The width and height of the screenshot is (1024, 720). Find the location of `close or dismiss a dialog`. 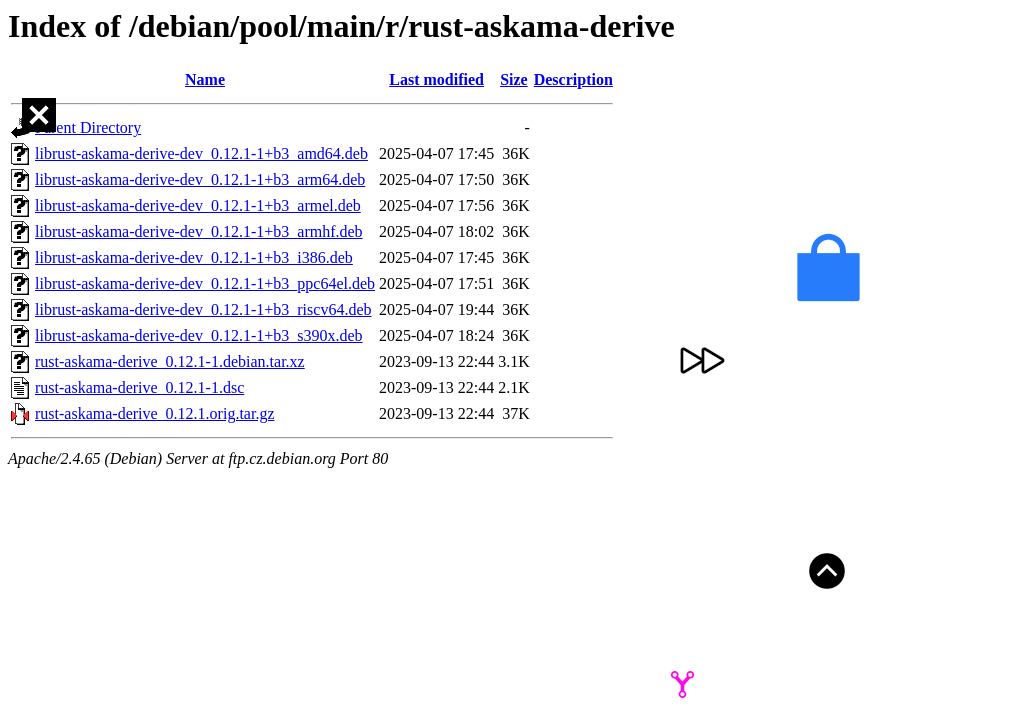

close or dismiss a dialog is located at coordinates (39, 115).